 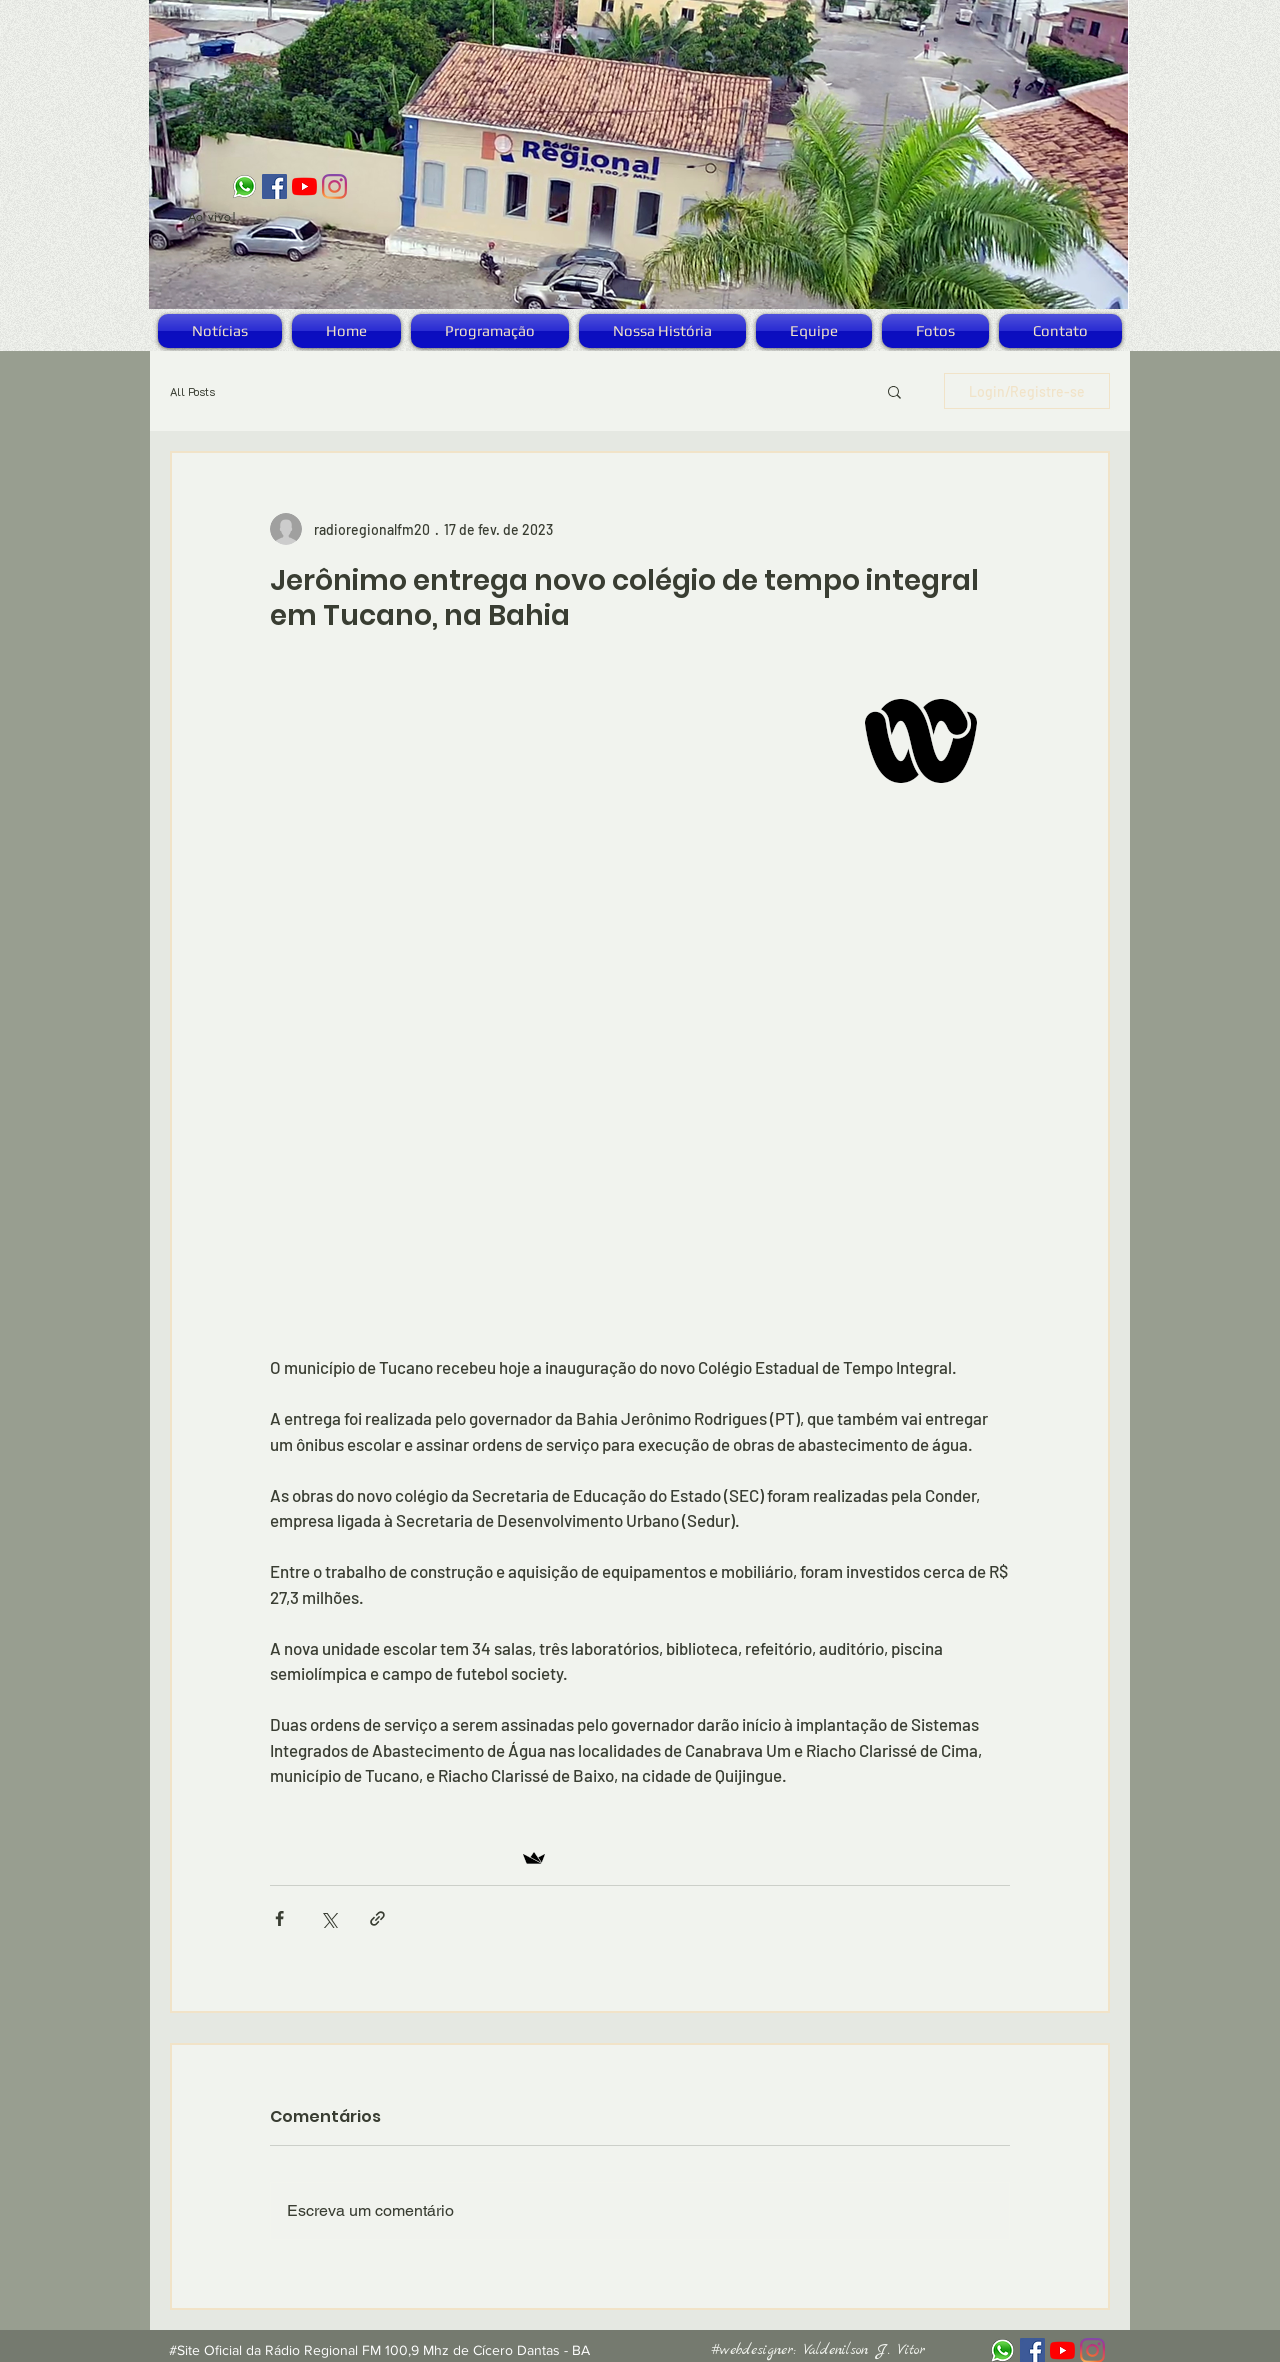 I want to click on open Webex video conferencing app, so click(x=921, y=741).